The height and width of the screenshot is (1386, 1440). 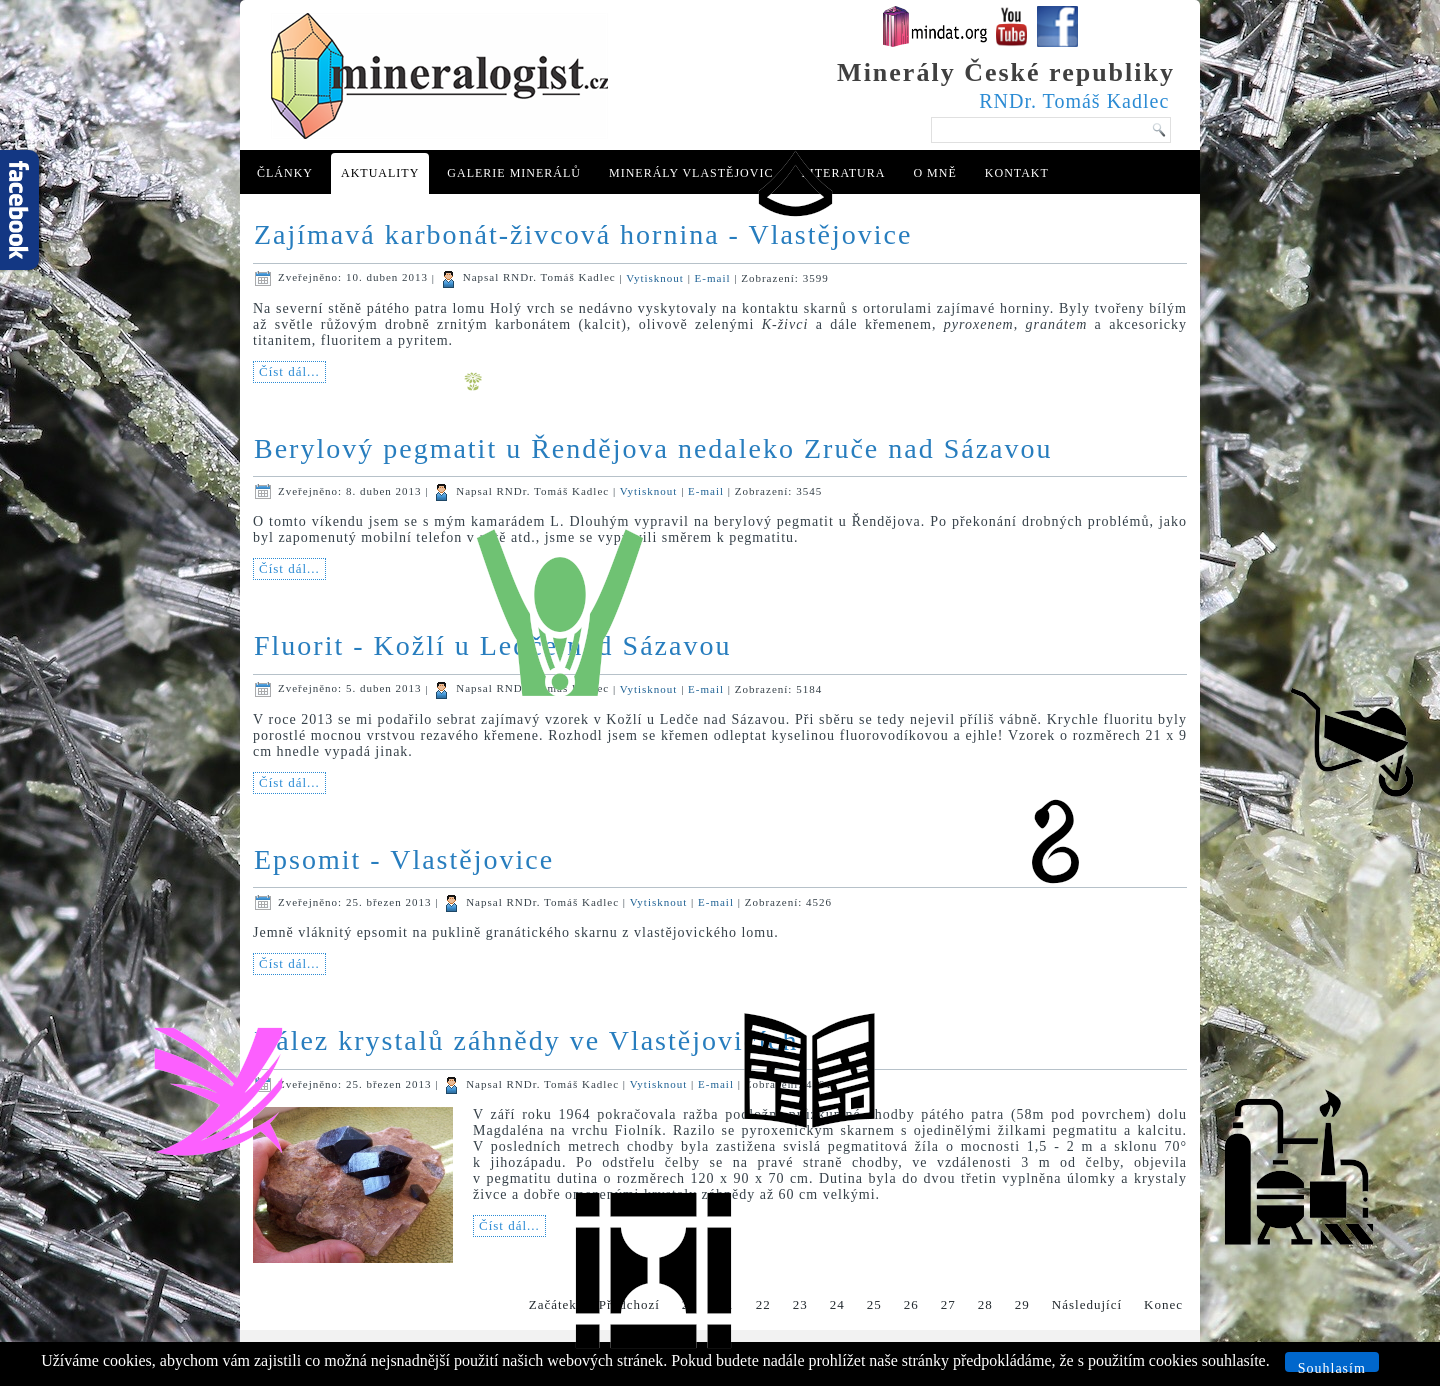 What do you see at coordinates (1350, 743) in the screenshot?
I see `access gardening or landscaping tools` at bounding box center [1350, 743].